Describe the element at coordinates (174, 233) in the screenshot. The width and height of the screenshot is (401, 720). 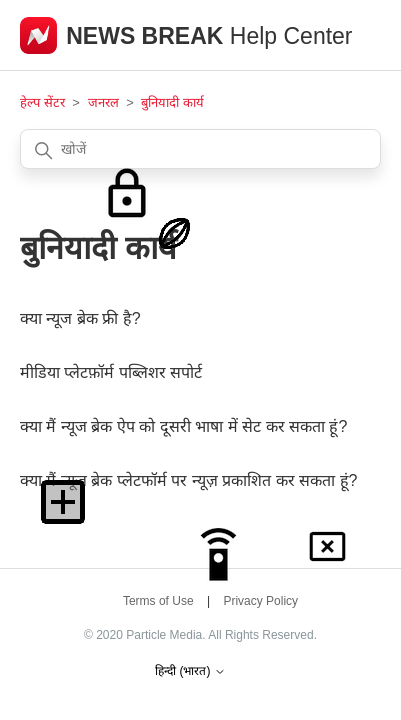
I see `view rugby sports content` at that location.